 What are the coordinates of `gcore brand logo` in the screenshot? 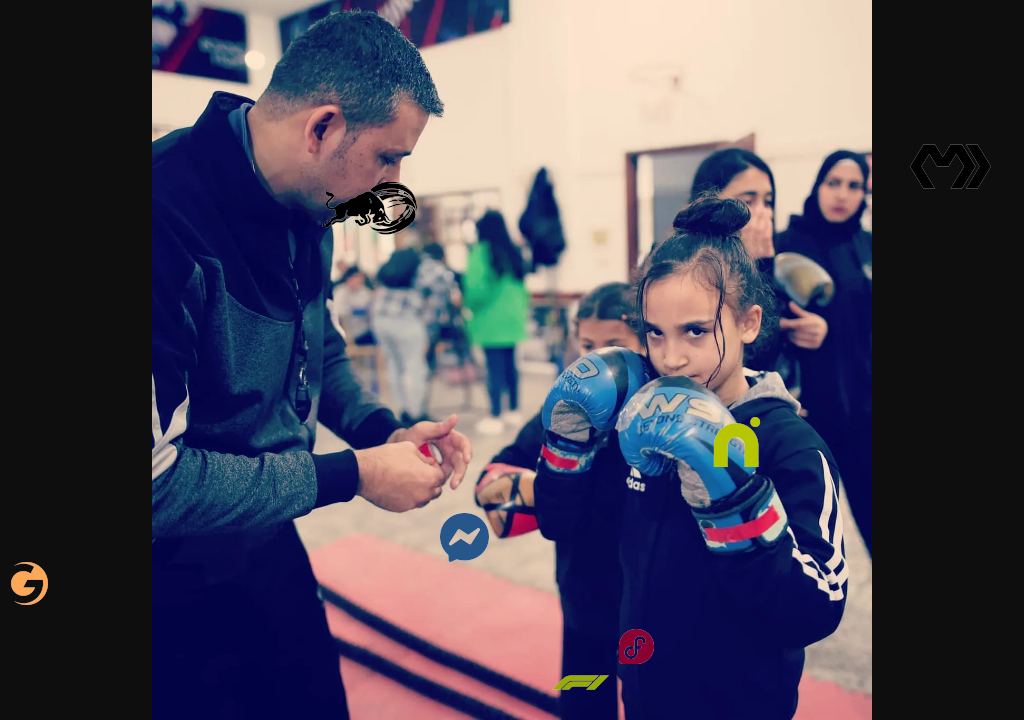 It's located at (29, 583).